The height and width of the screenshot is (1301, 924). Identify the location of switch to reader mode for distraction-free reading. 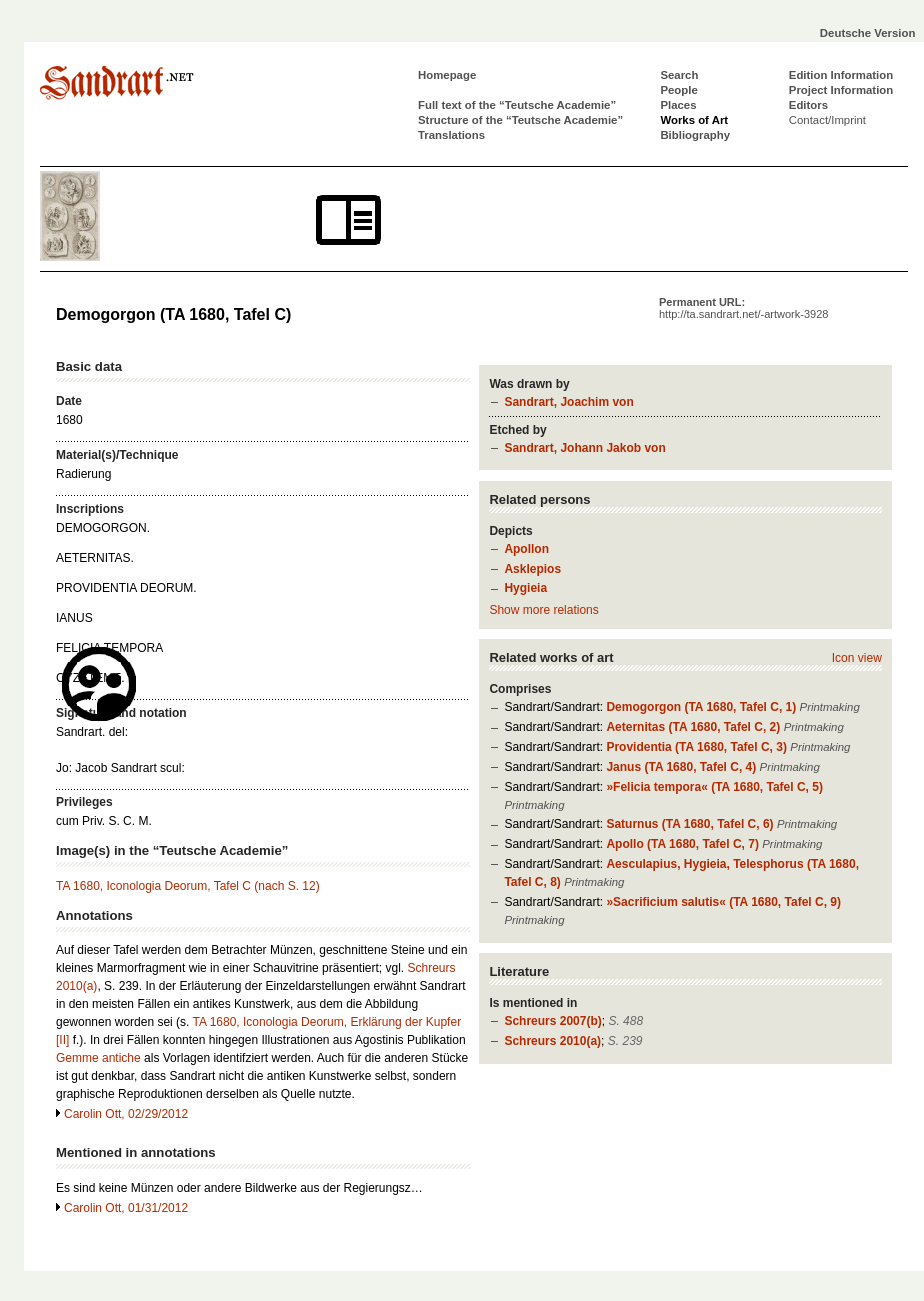
(348, 218).